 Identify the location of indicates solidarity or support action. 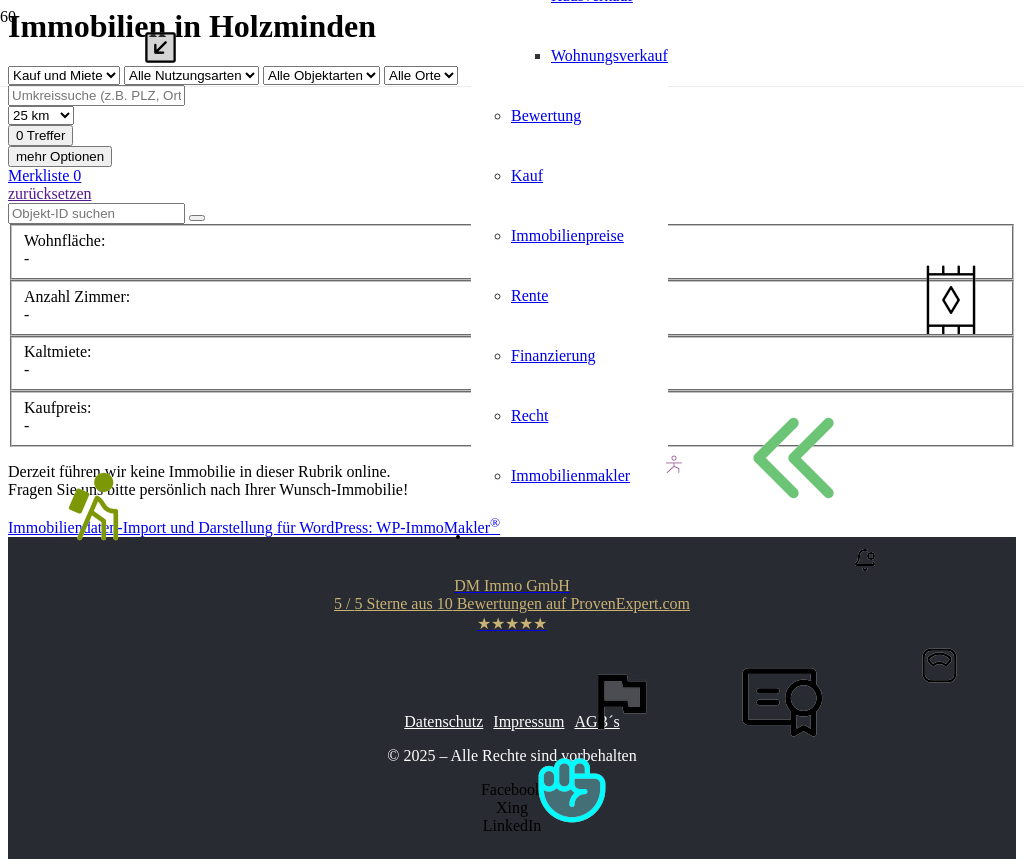
(572, 789).